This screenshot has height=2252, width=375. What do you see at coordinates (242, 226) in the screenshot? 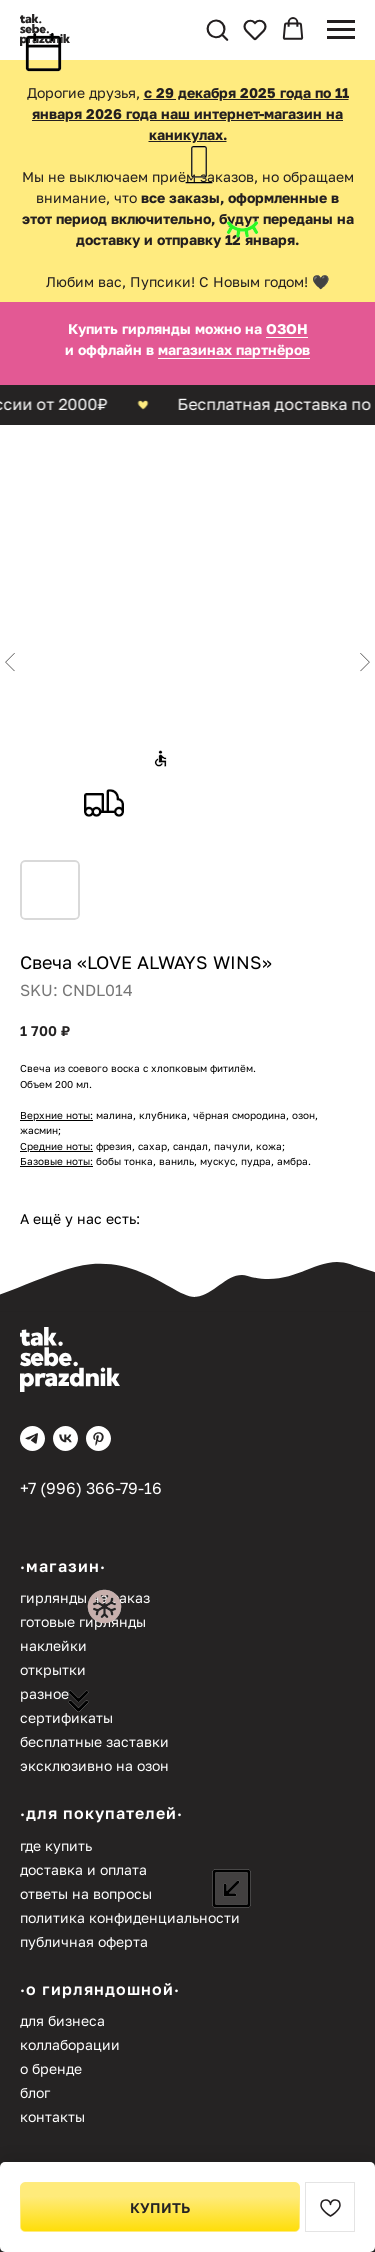
I see `hide password or sensitive content` at bounding box center [242, 226].